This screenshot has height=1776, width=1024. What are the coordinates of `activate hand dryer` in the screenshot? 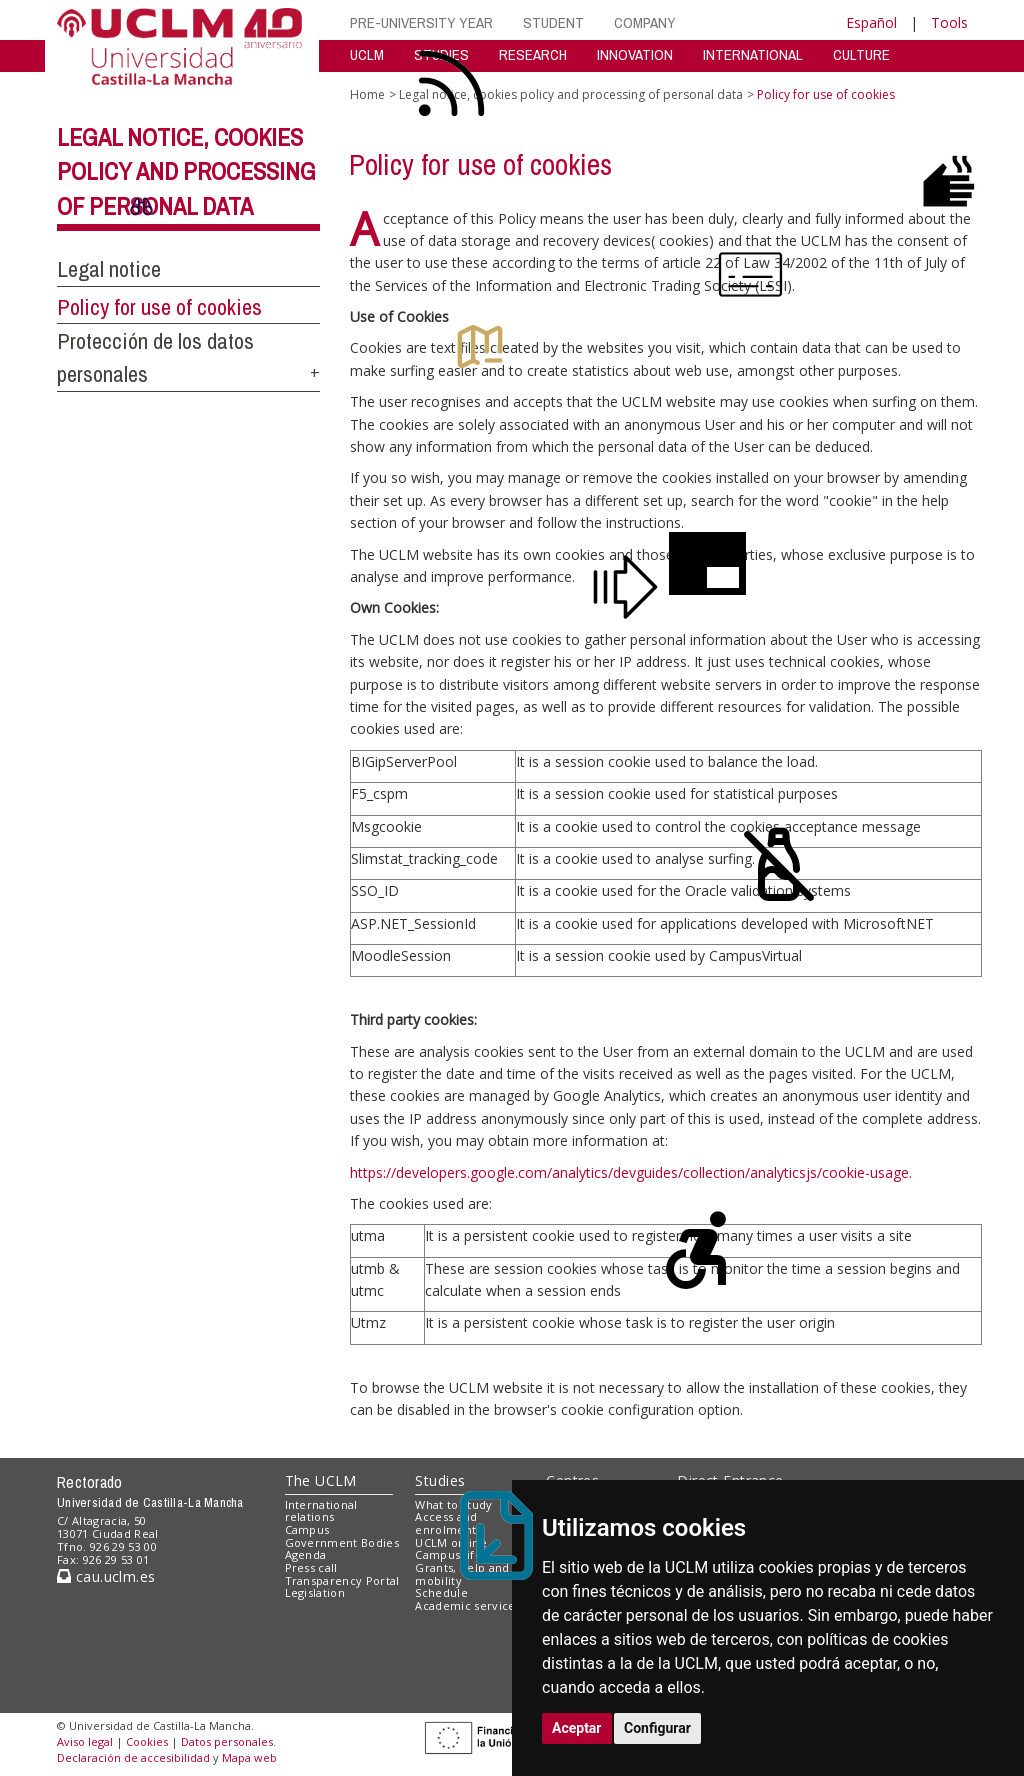 It's located at (950, 180).